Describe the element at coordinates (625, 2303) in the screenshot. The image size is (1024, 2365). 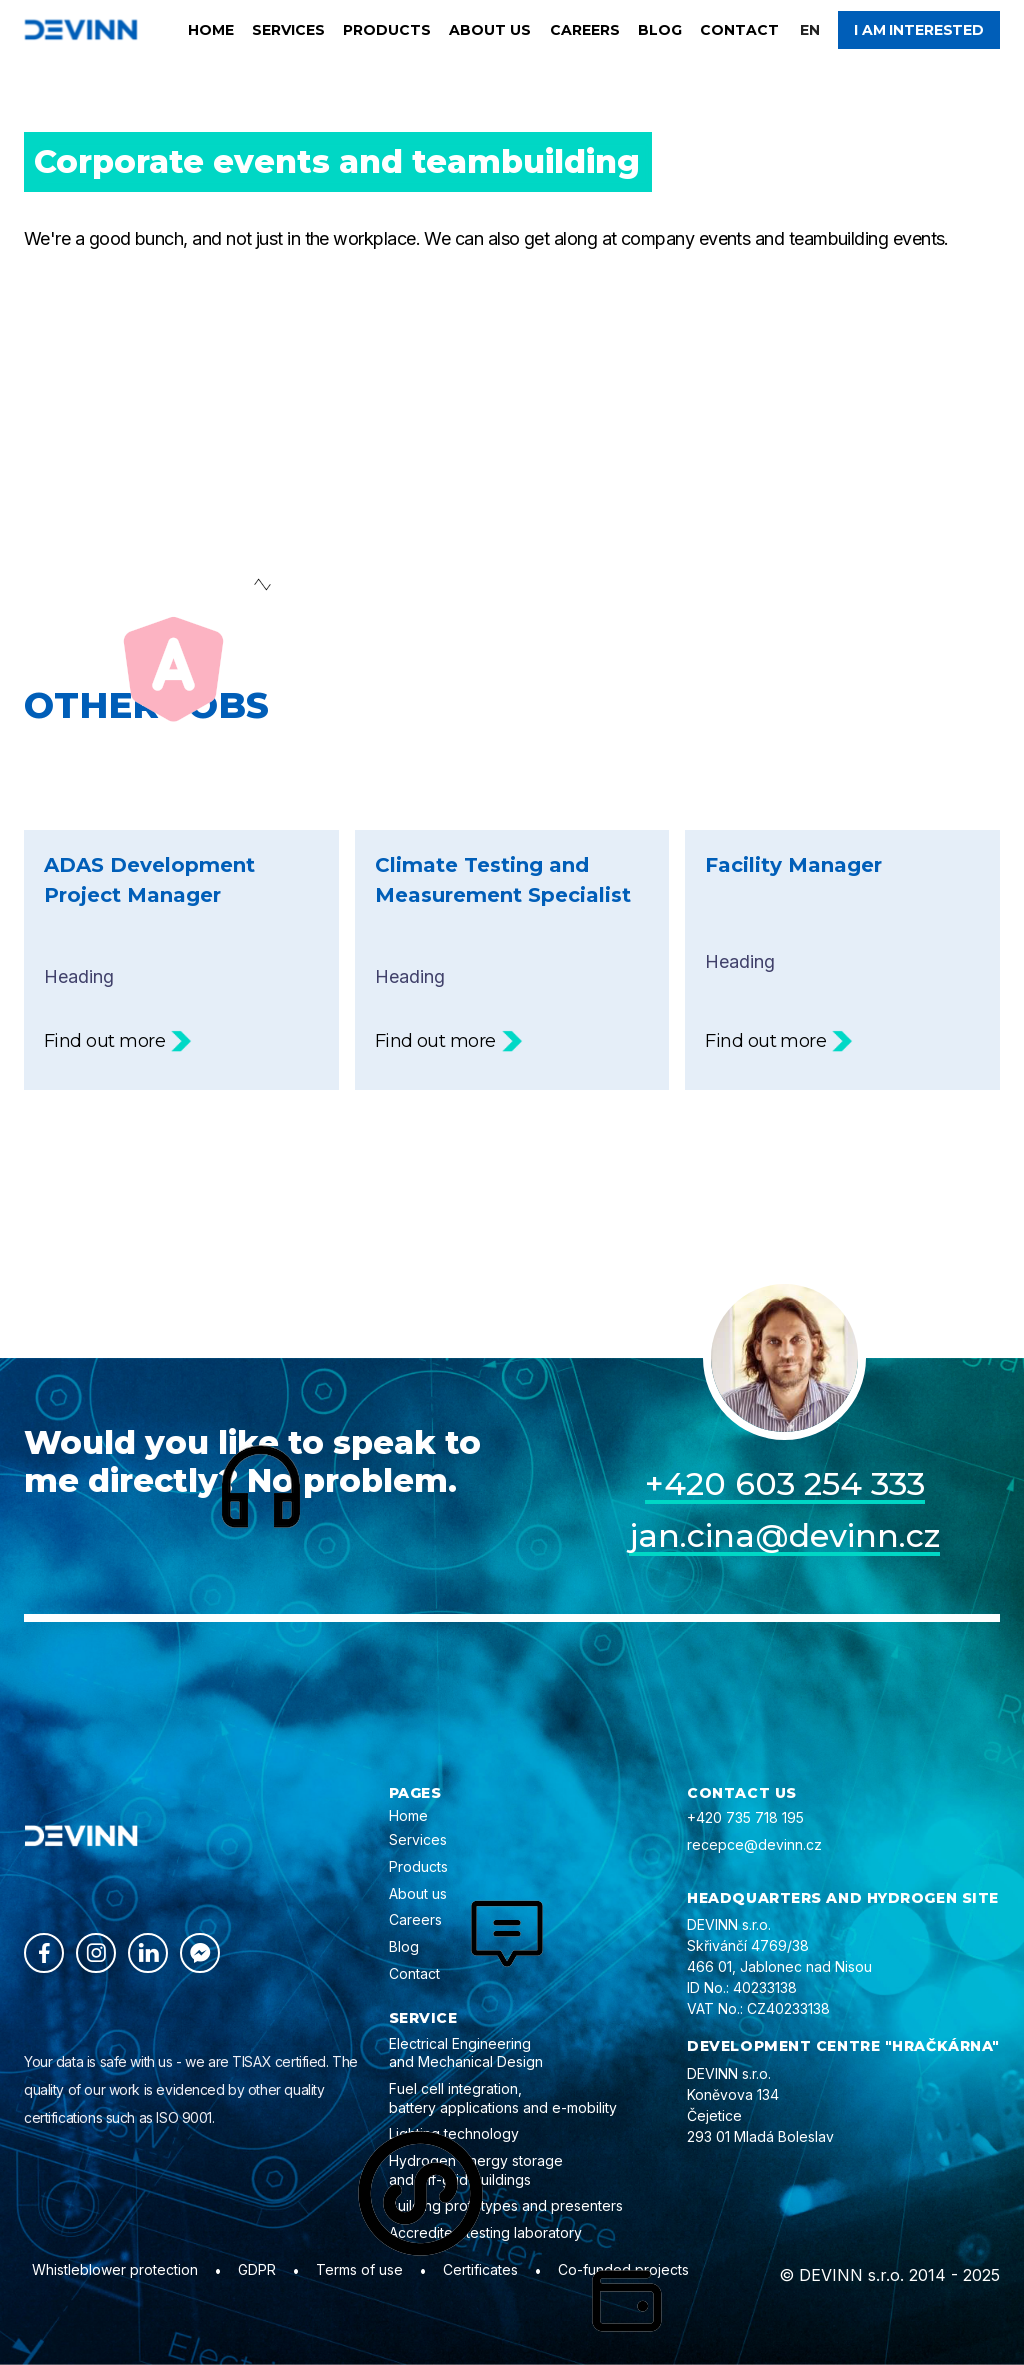
I see `access your wallet or payment methods` at that location.